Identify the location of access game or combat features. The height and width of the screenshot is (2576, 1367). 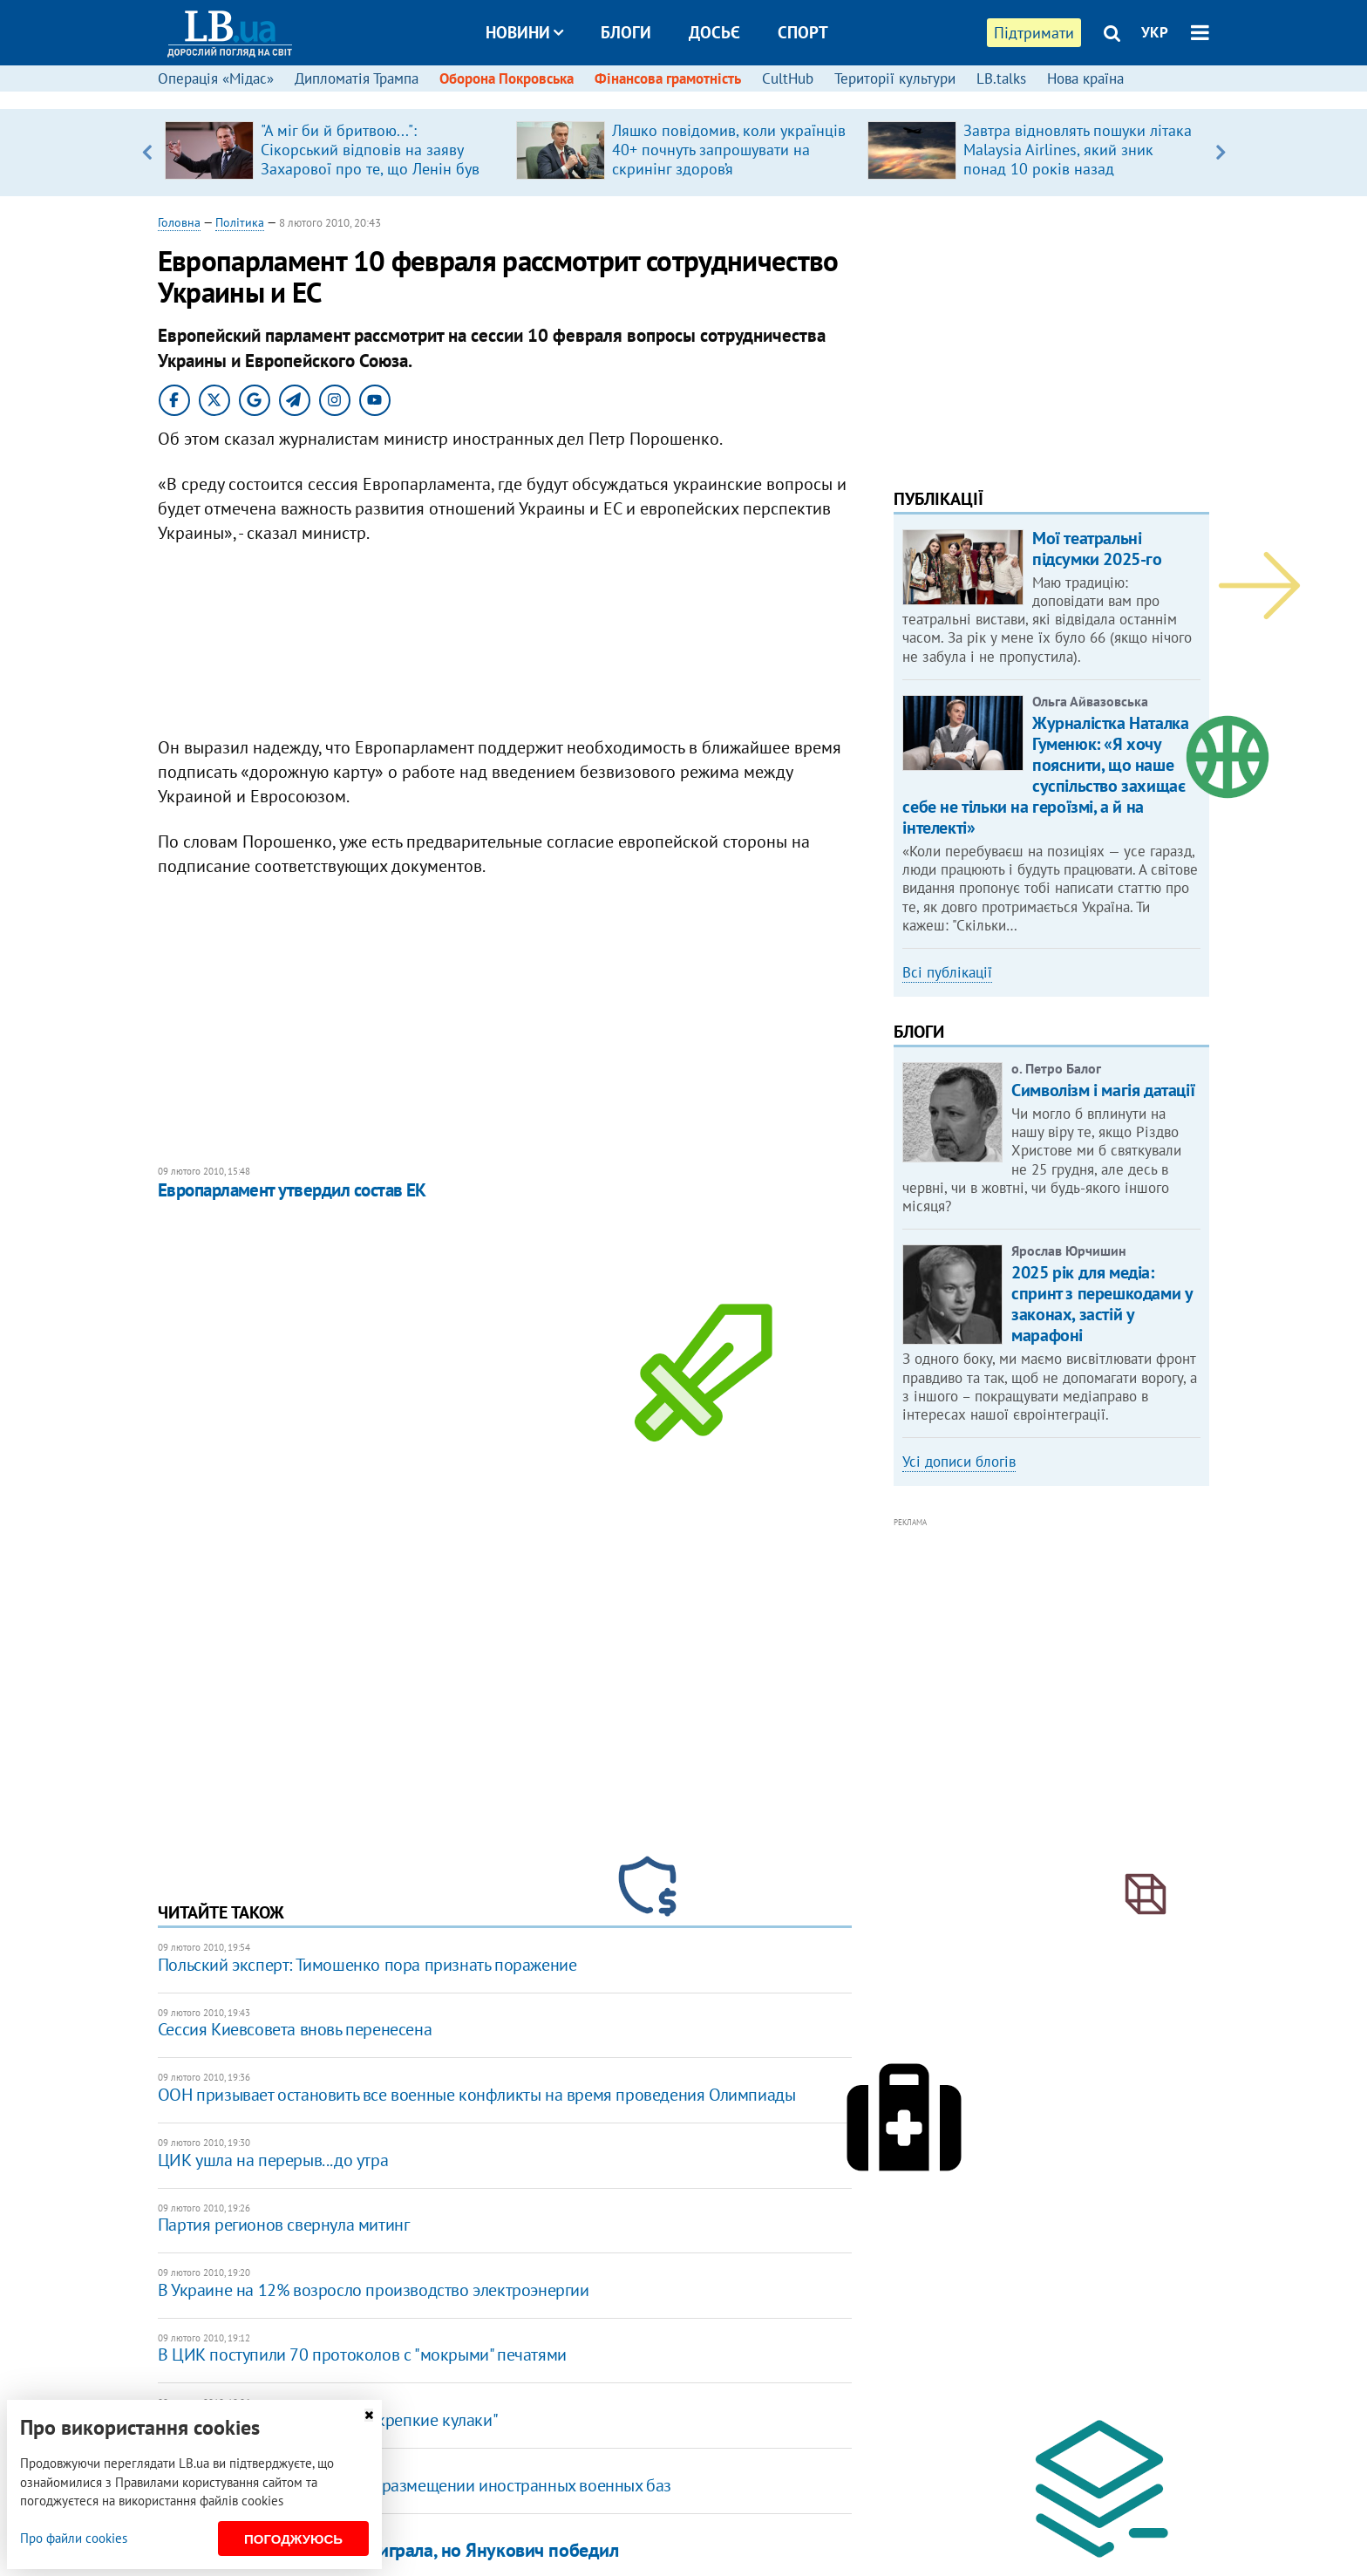
(706, 1370).